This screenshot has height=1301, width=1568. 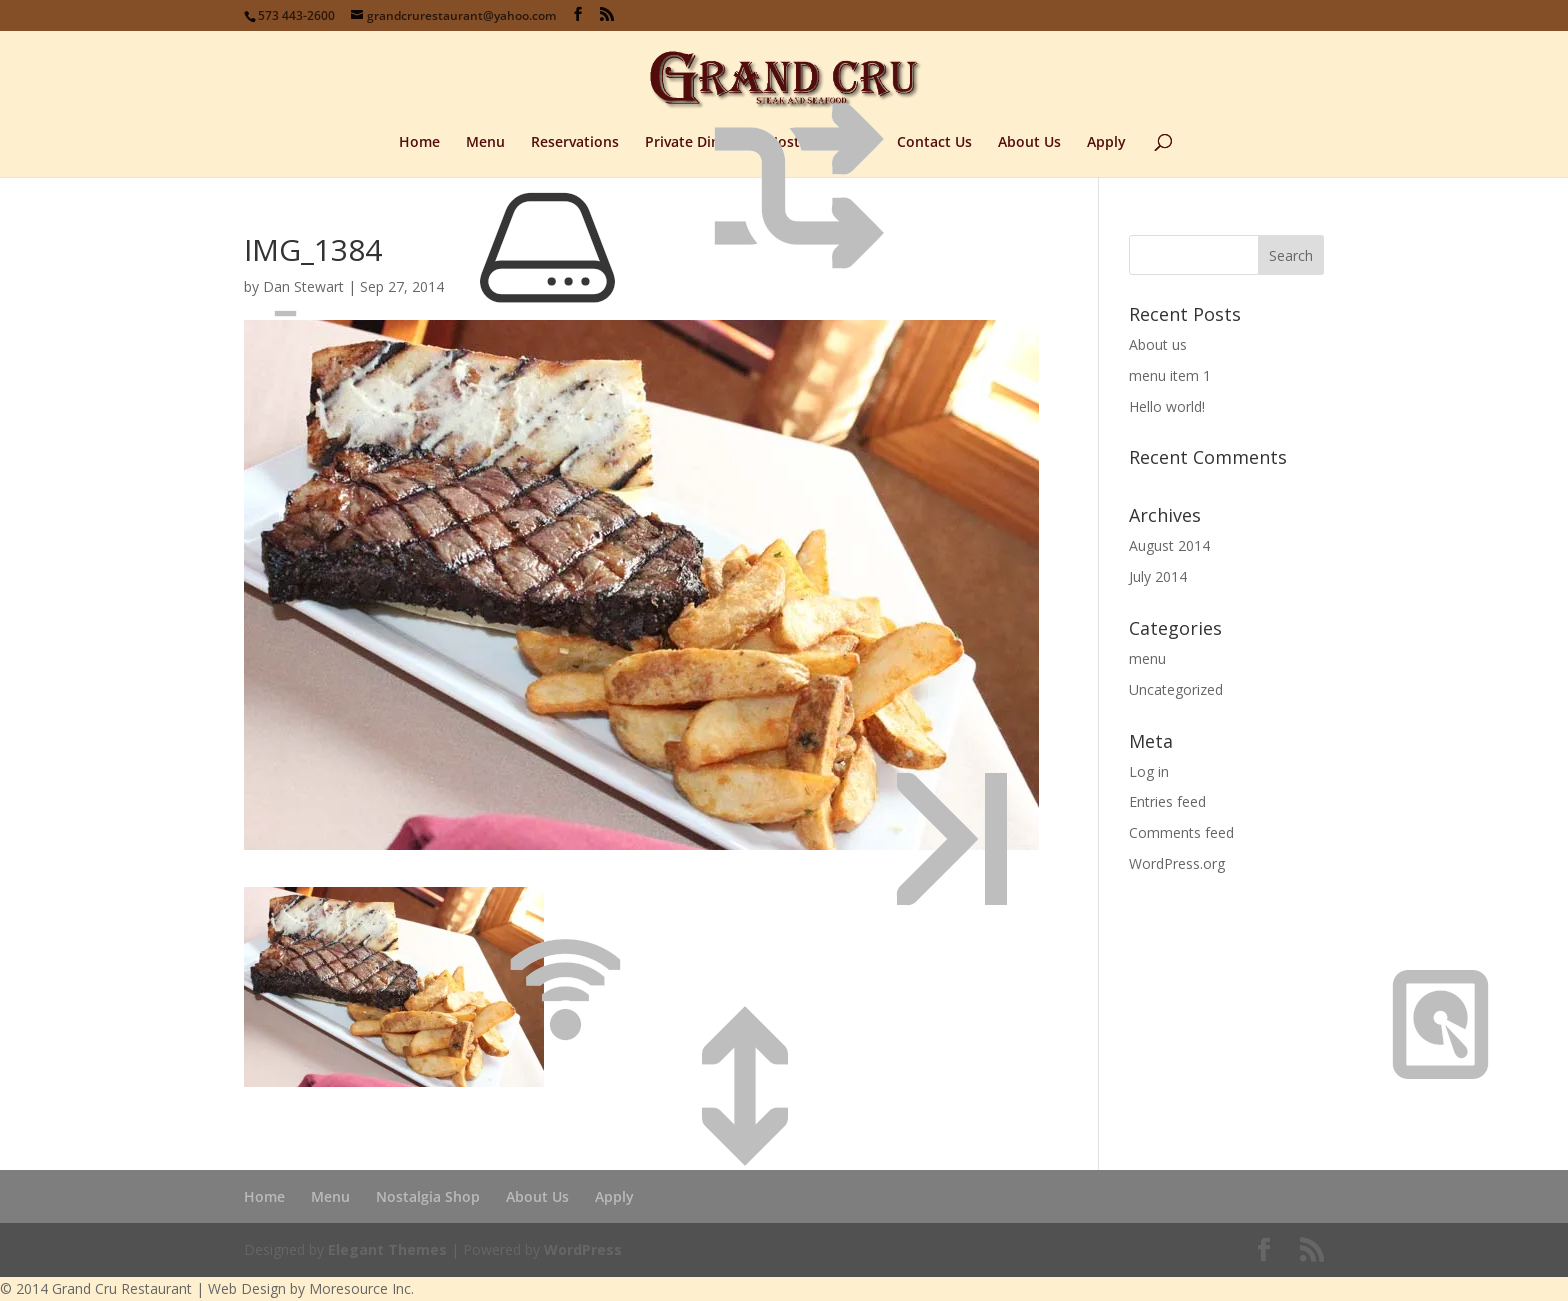 What do you see at coordinates (745, 1086) in the screenshot?
I see `flip object vertically` at bounding box center [745, 1086].